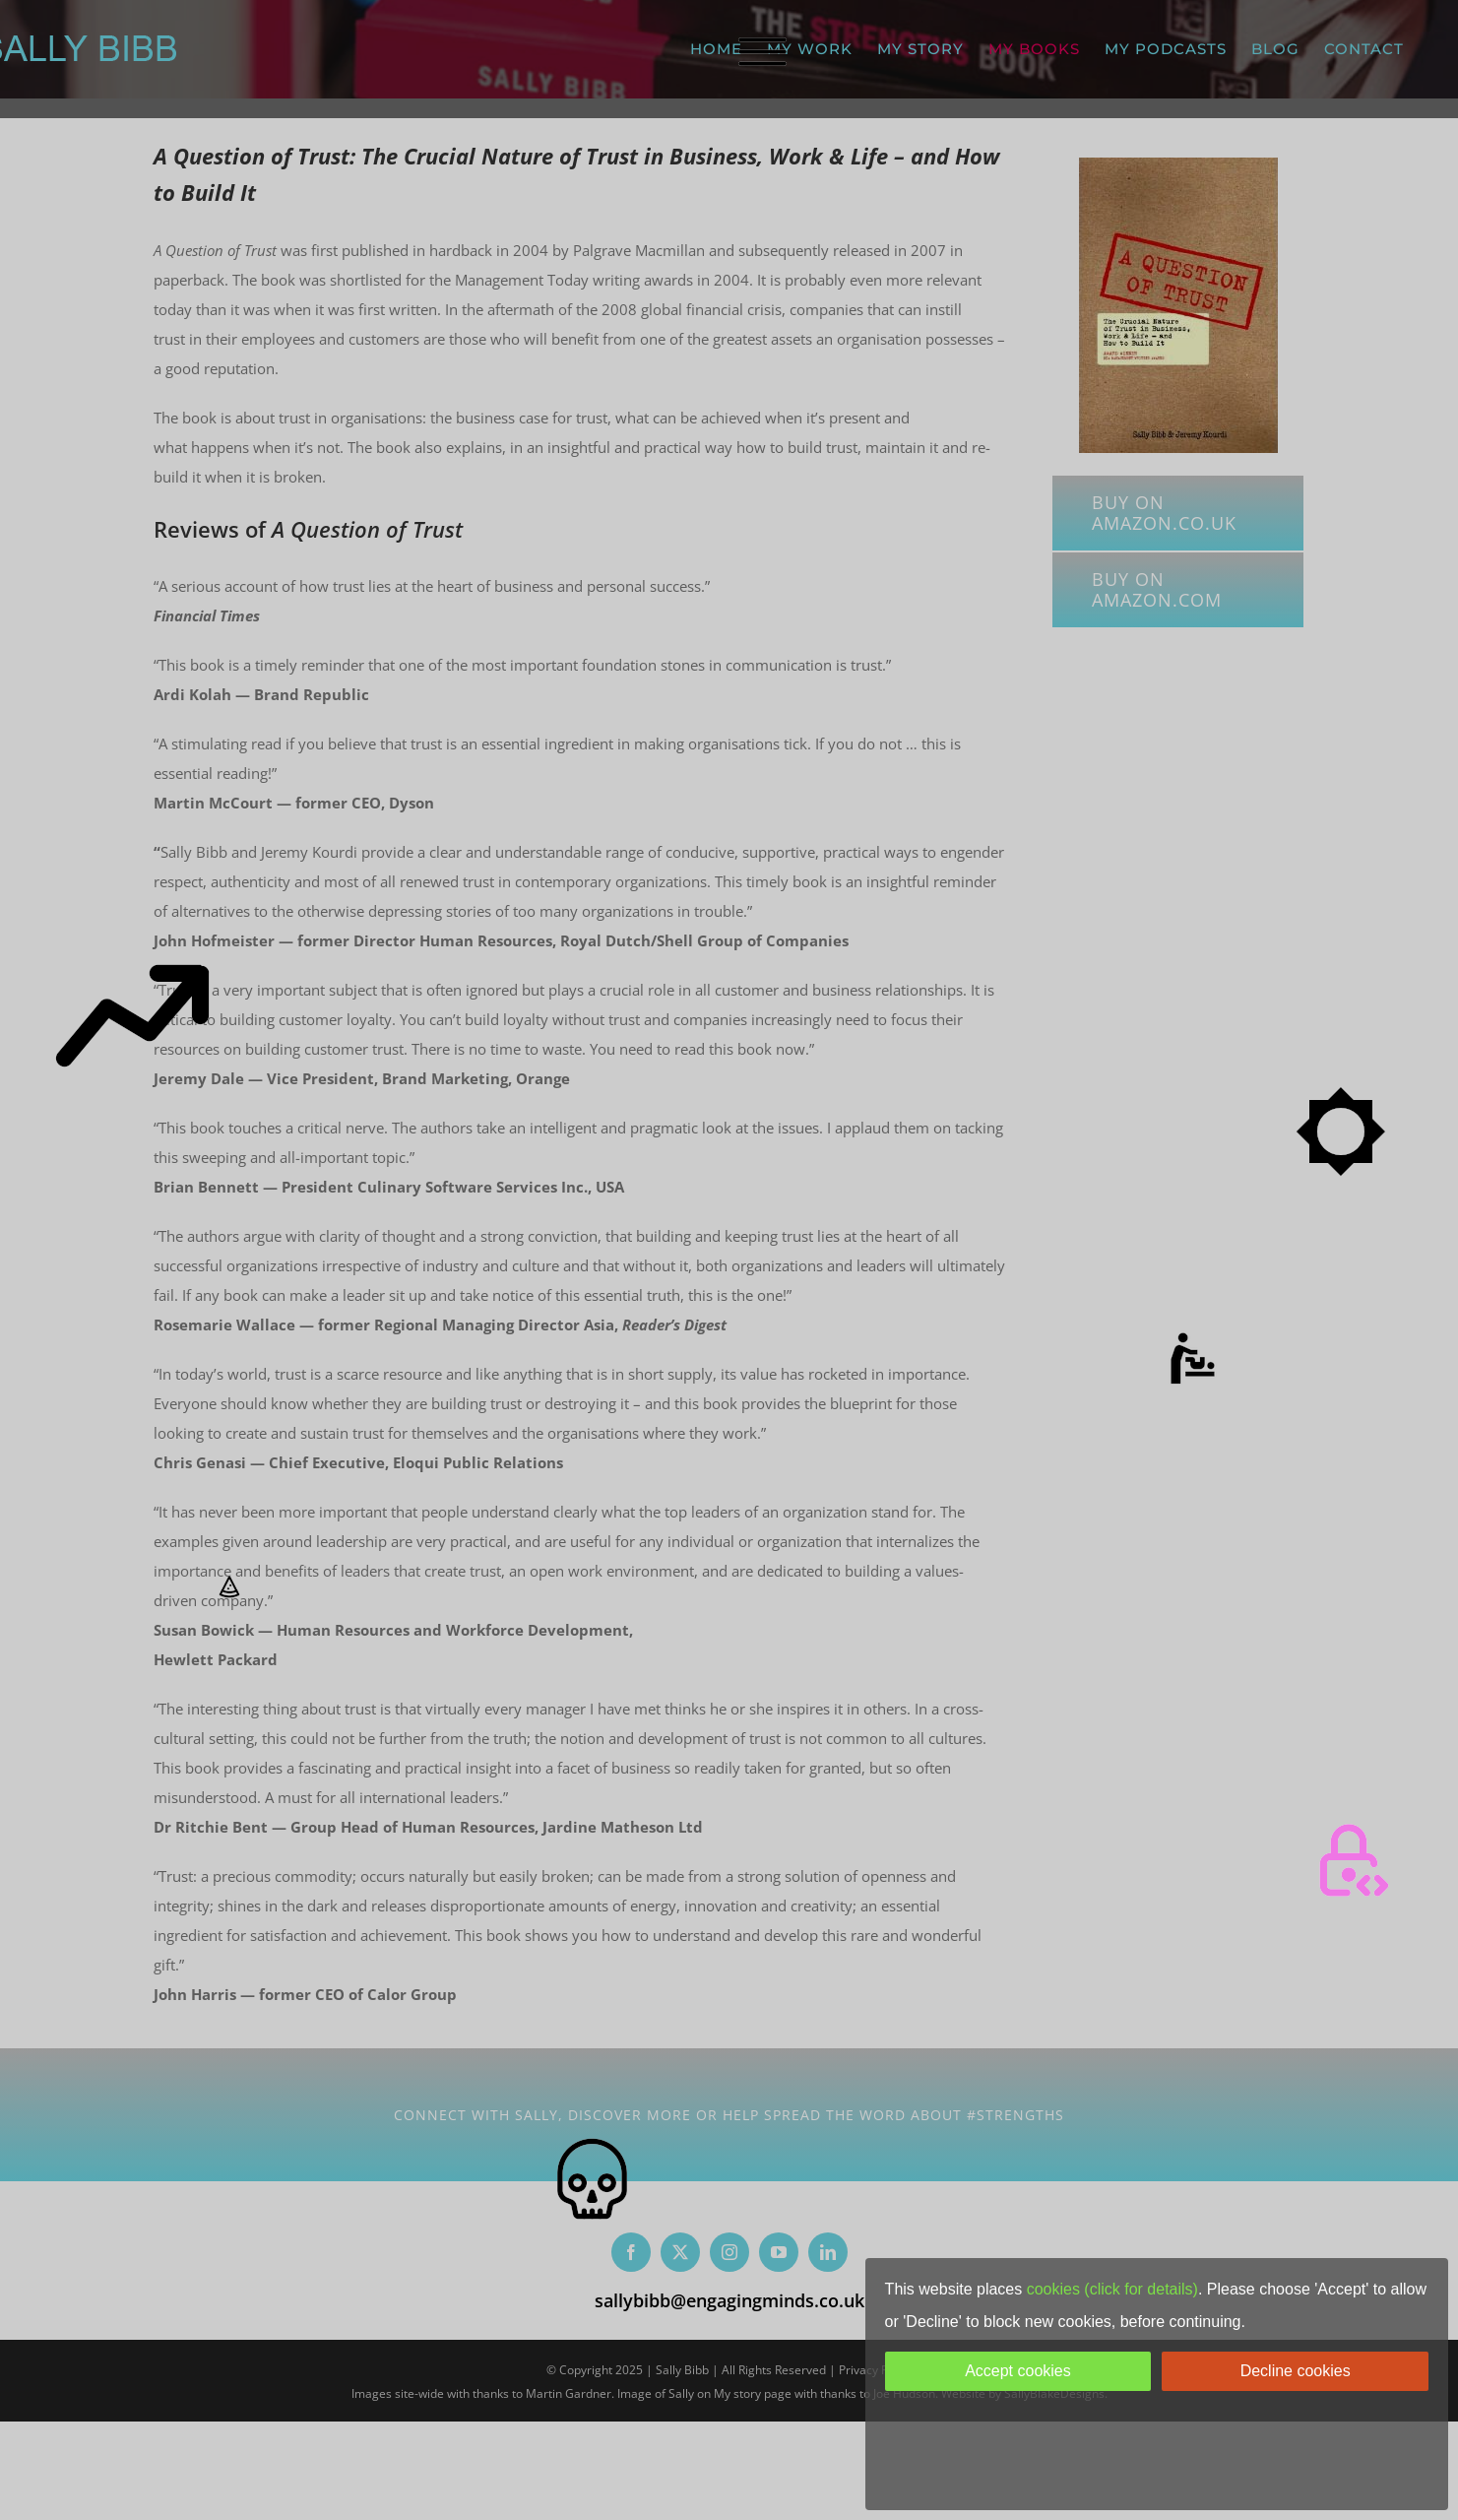 This screenshot has width=1458, height=2520. What do you see at coordinates (1341, 1131) in the screenshot?
I see `adjust screen brightness settings` at bounding box center [1341, 1131].